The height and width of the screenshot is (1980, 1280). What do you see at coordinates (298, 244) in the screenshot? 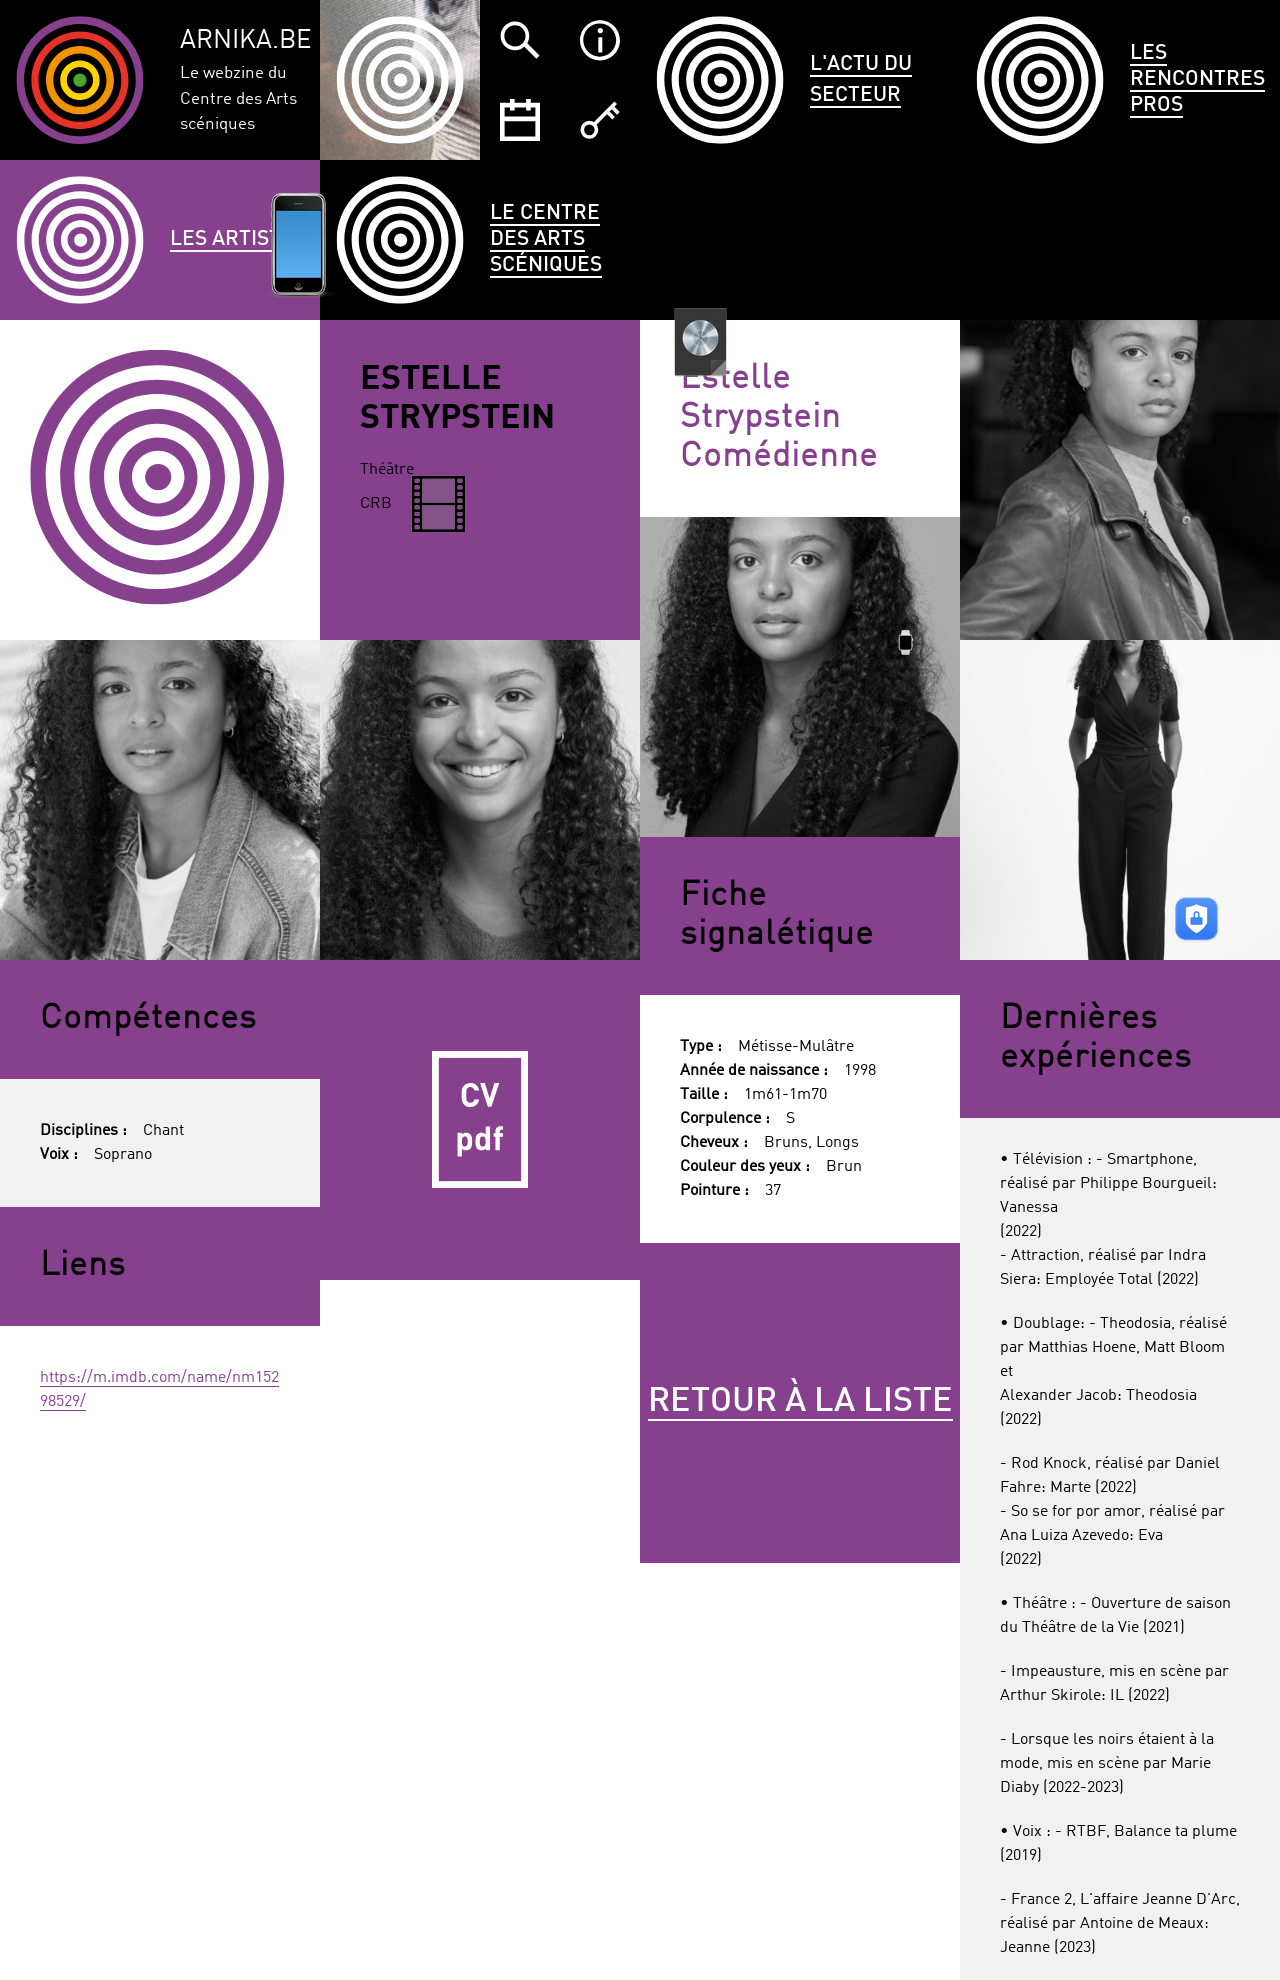
I see `connect or sync an iPhone device` at bounding box center [298, 244].